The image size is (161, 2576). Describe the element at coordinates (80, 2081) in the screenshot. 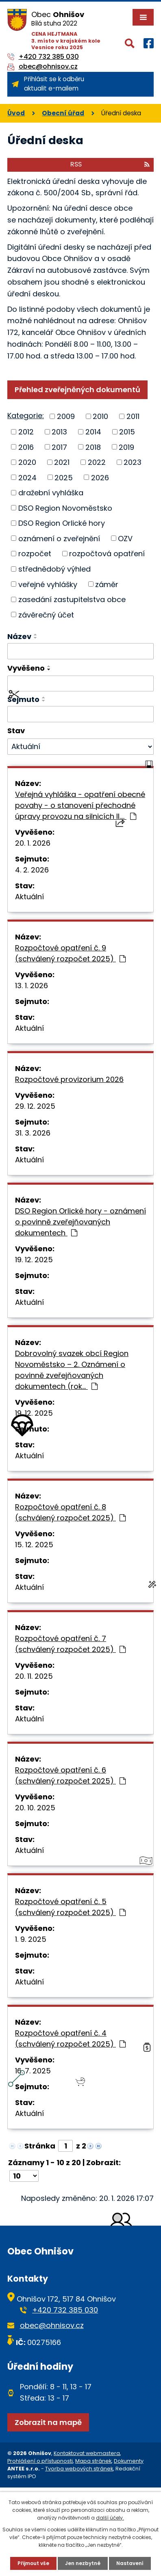

I see `access baby or parenting-related features` at that location.